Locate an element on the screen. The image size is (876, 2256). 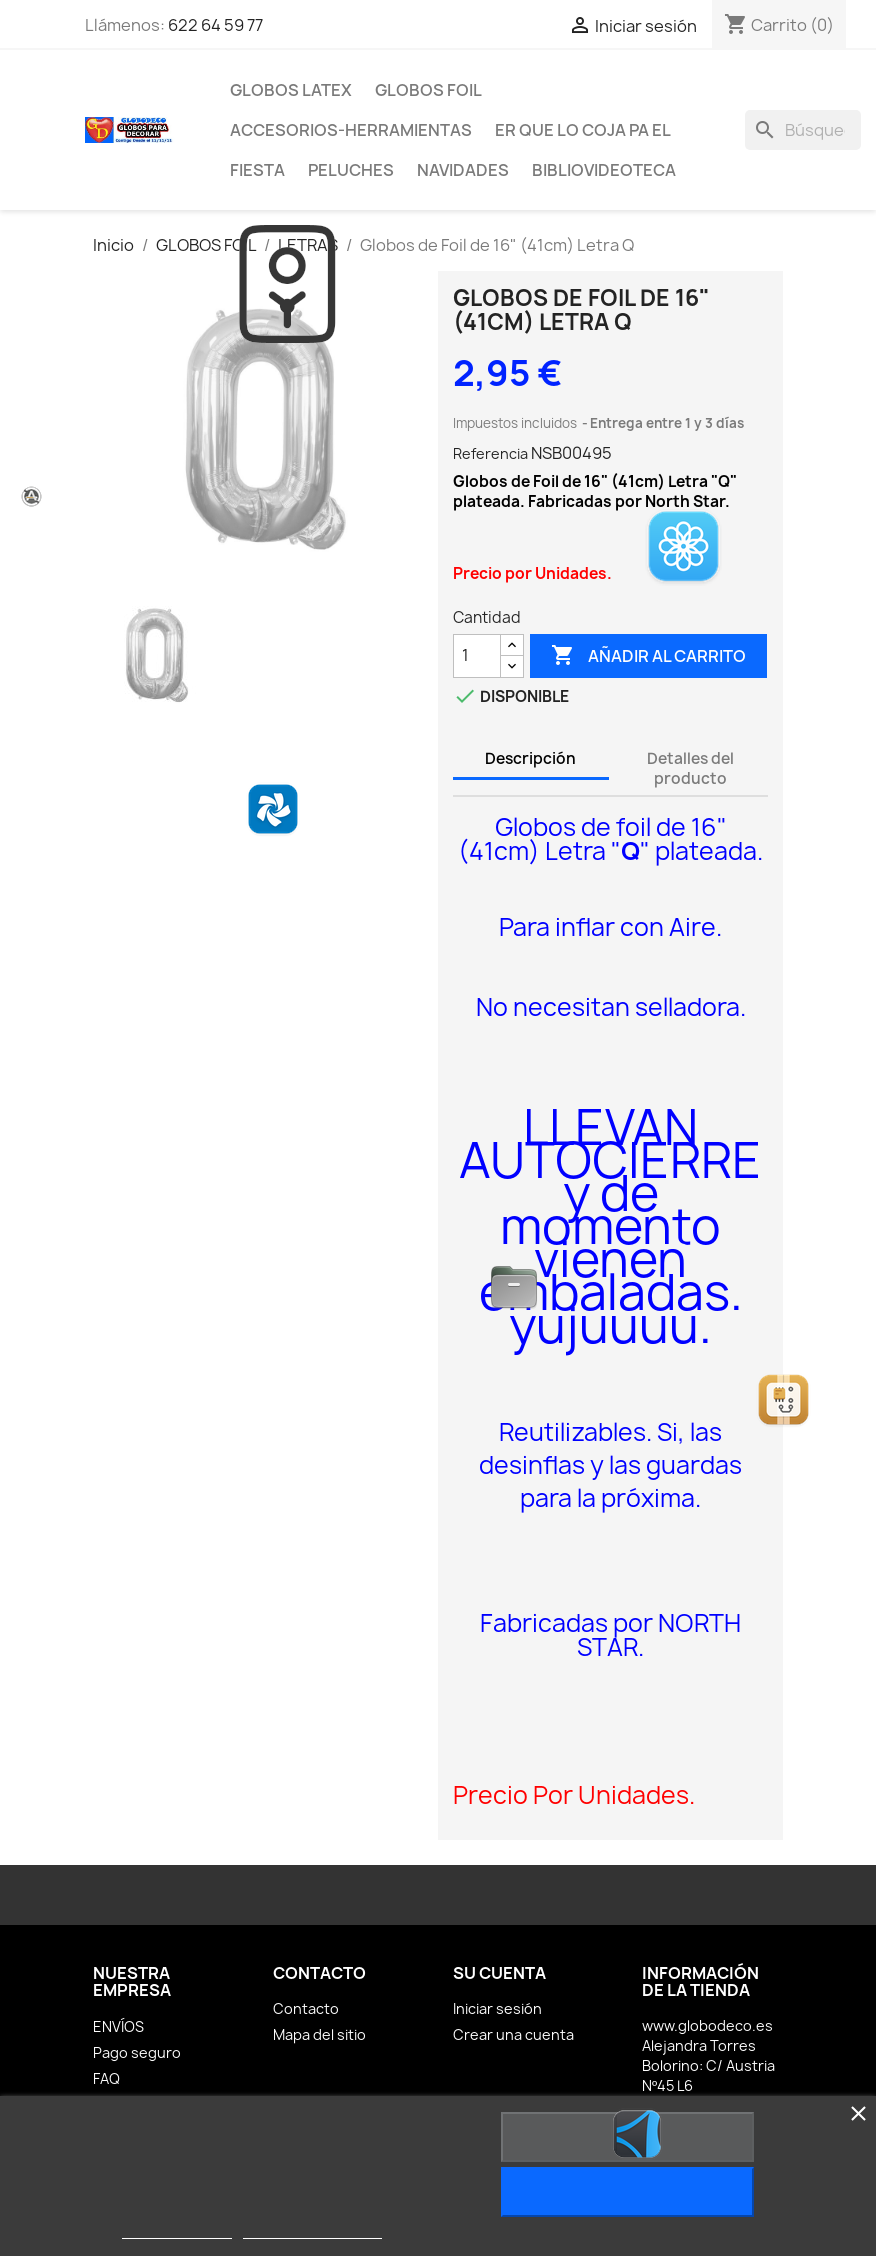
open desktop wallpaper settings is located at coordinates (683, 547).